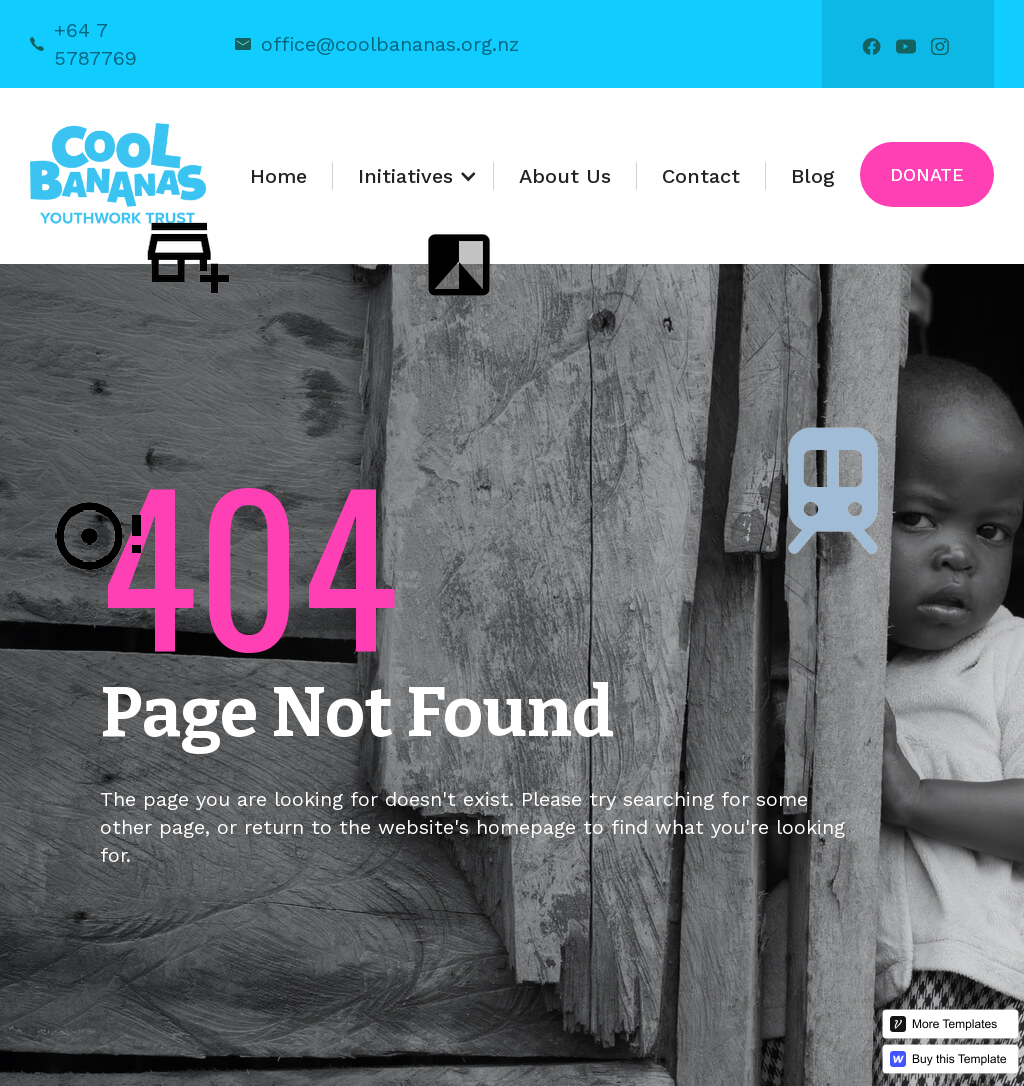  I want to click on access subway or metro transit information, so click(833, 487).